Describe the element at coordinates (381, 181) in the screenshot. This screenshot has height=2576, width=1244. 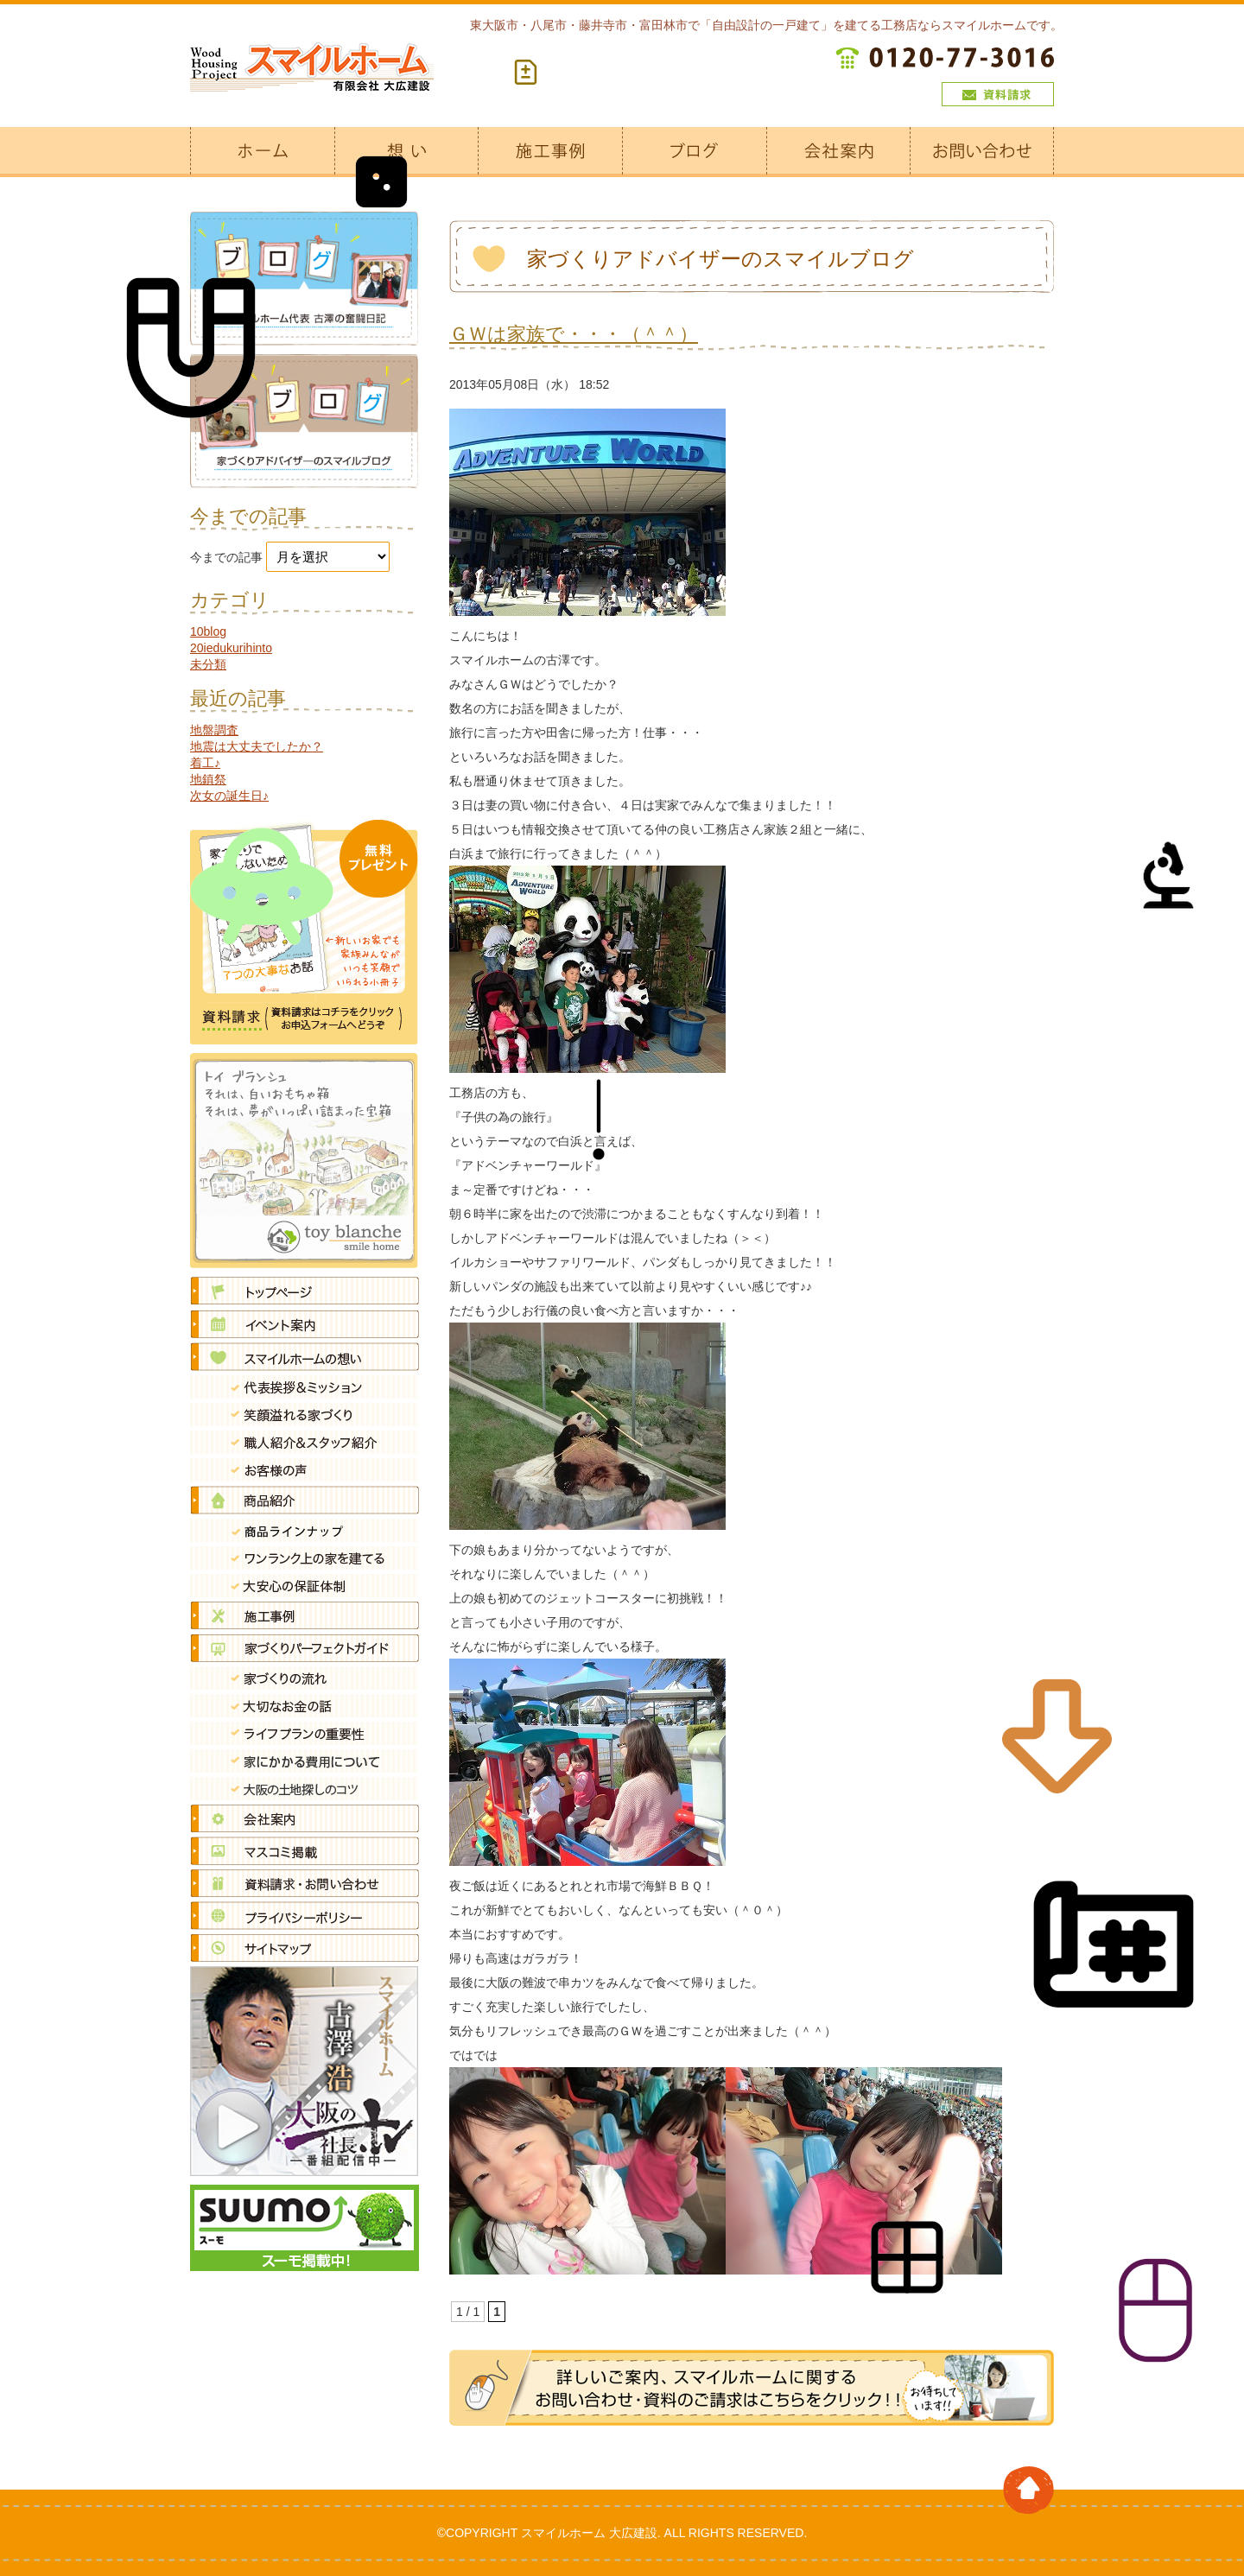
I see `roll dice or randomize selection` at that location.